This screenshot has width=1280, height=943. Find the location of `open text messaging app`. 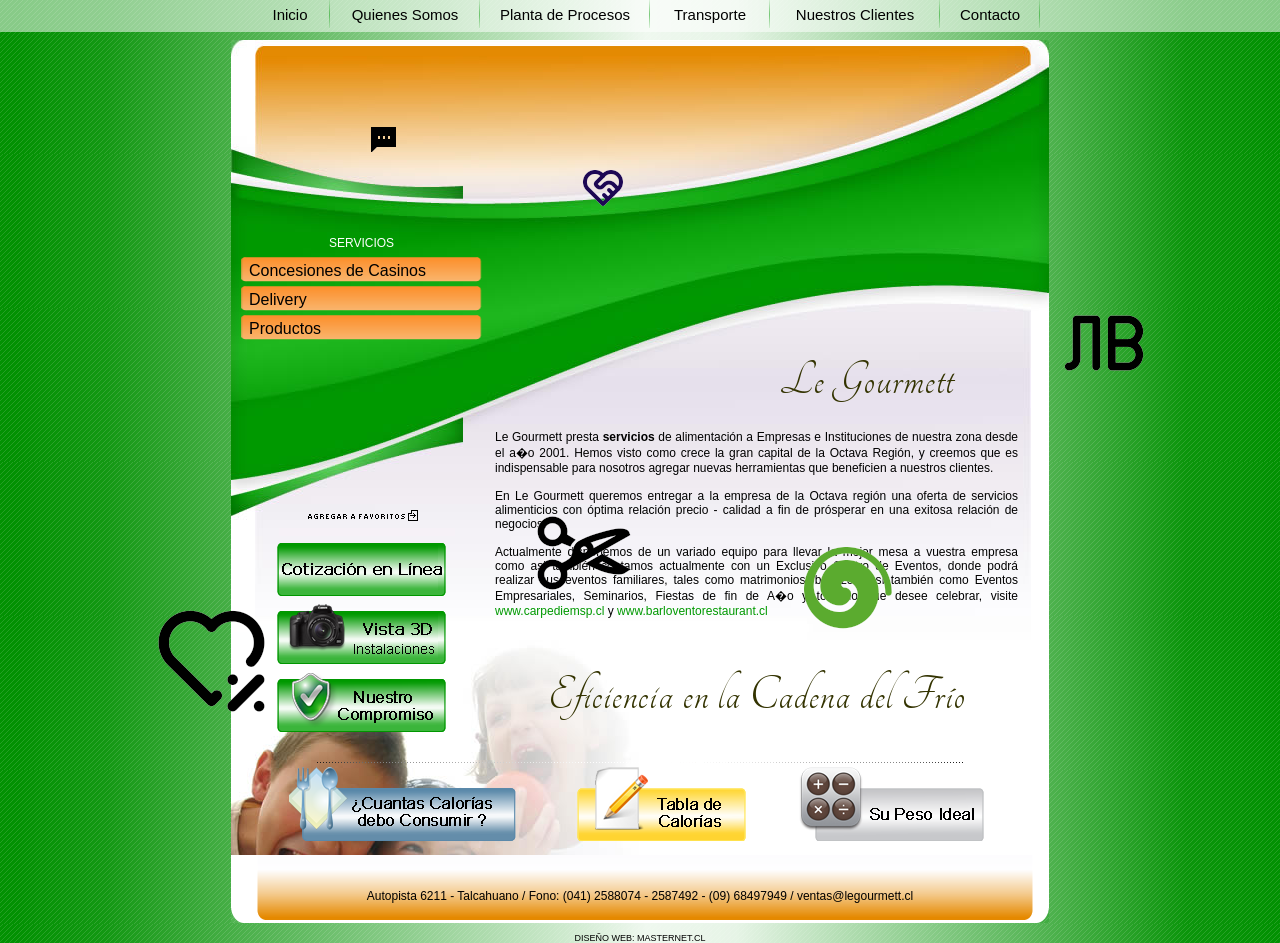

open text messaging app is located at coordinates (384, 140).